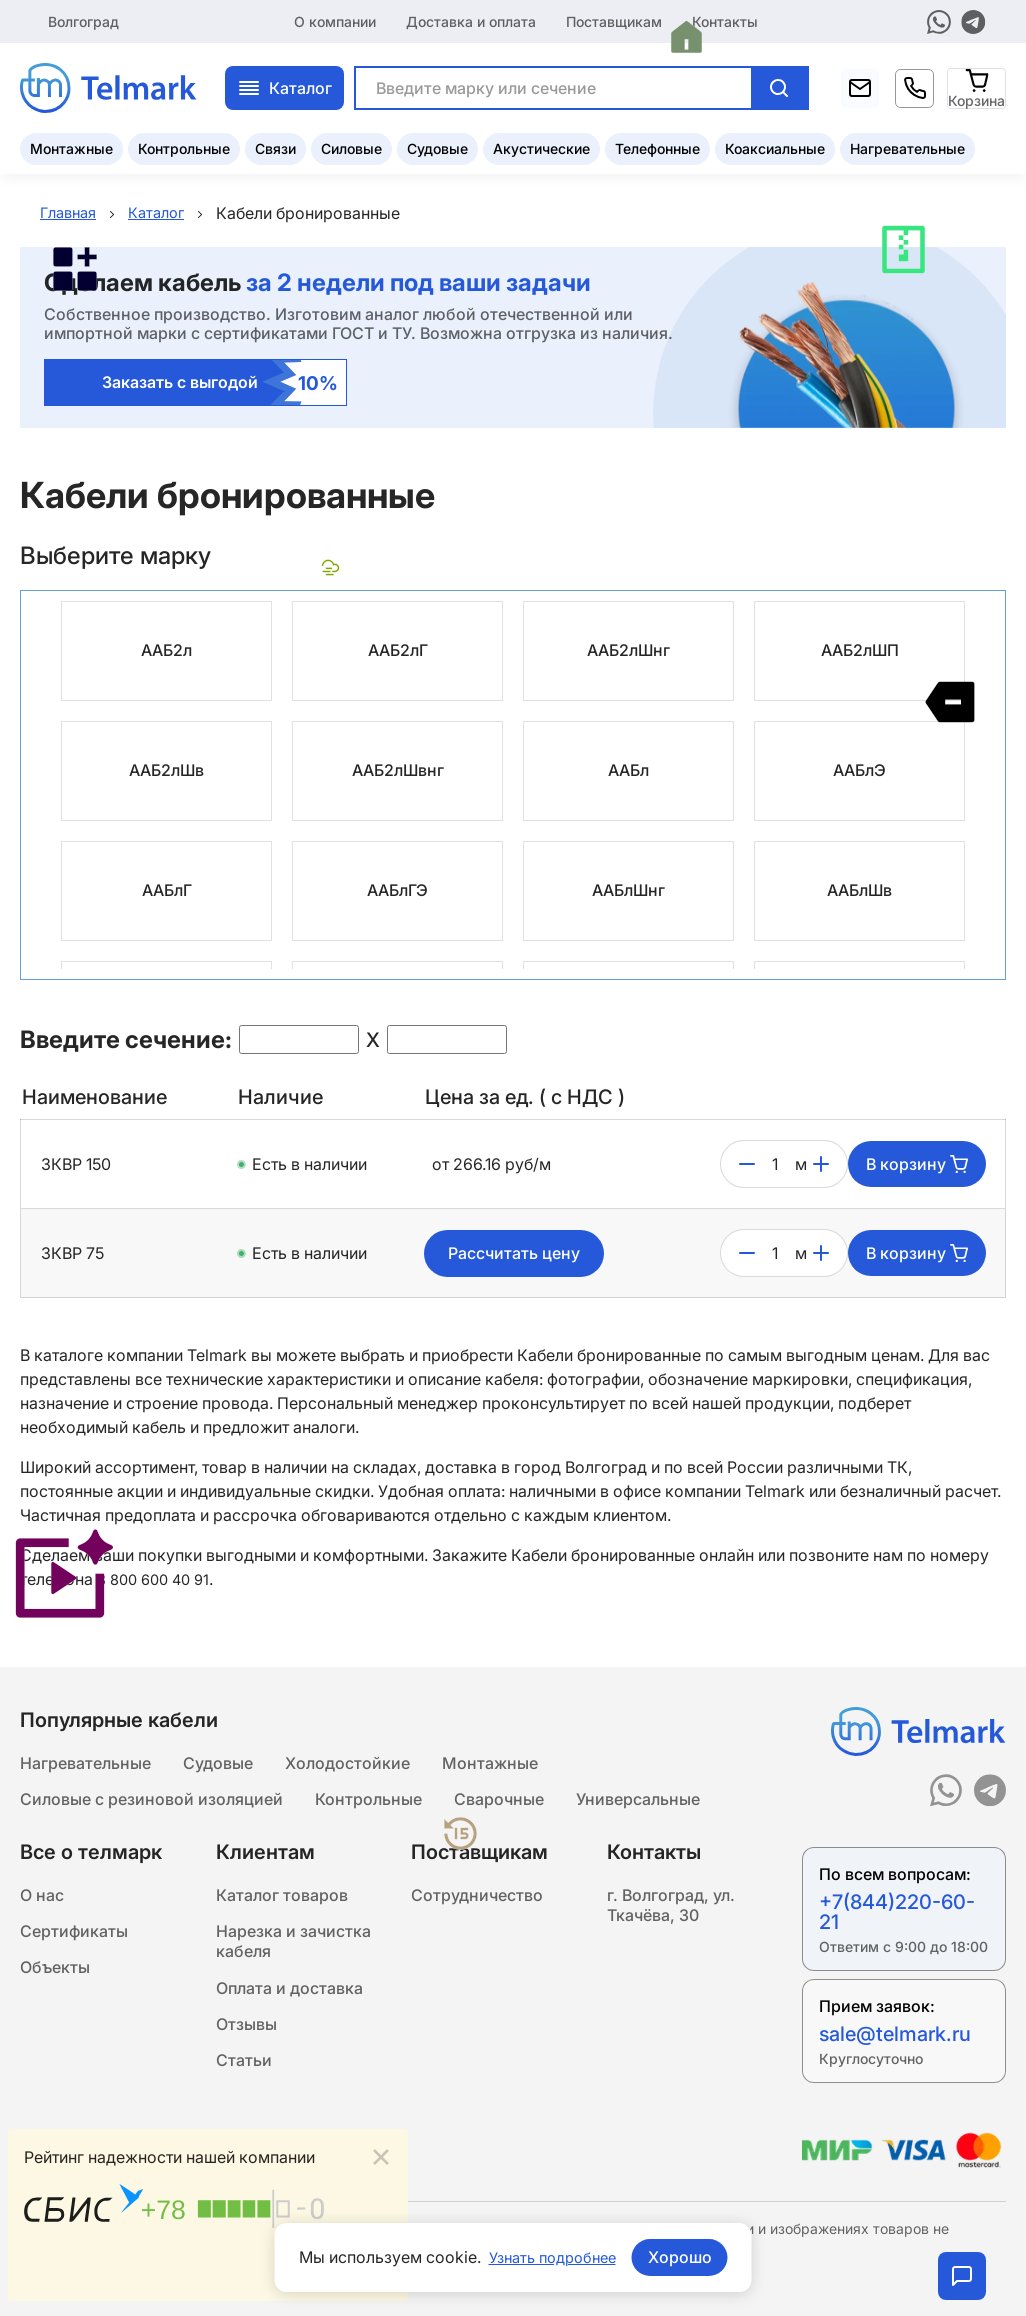 Image resolution: width=1026 pixels, height=2316 pixels. I want to click on view current wind conditions, so click(330, 567).